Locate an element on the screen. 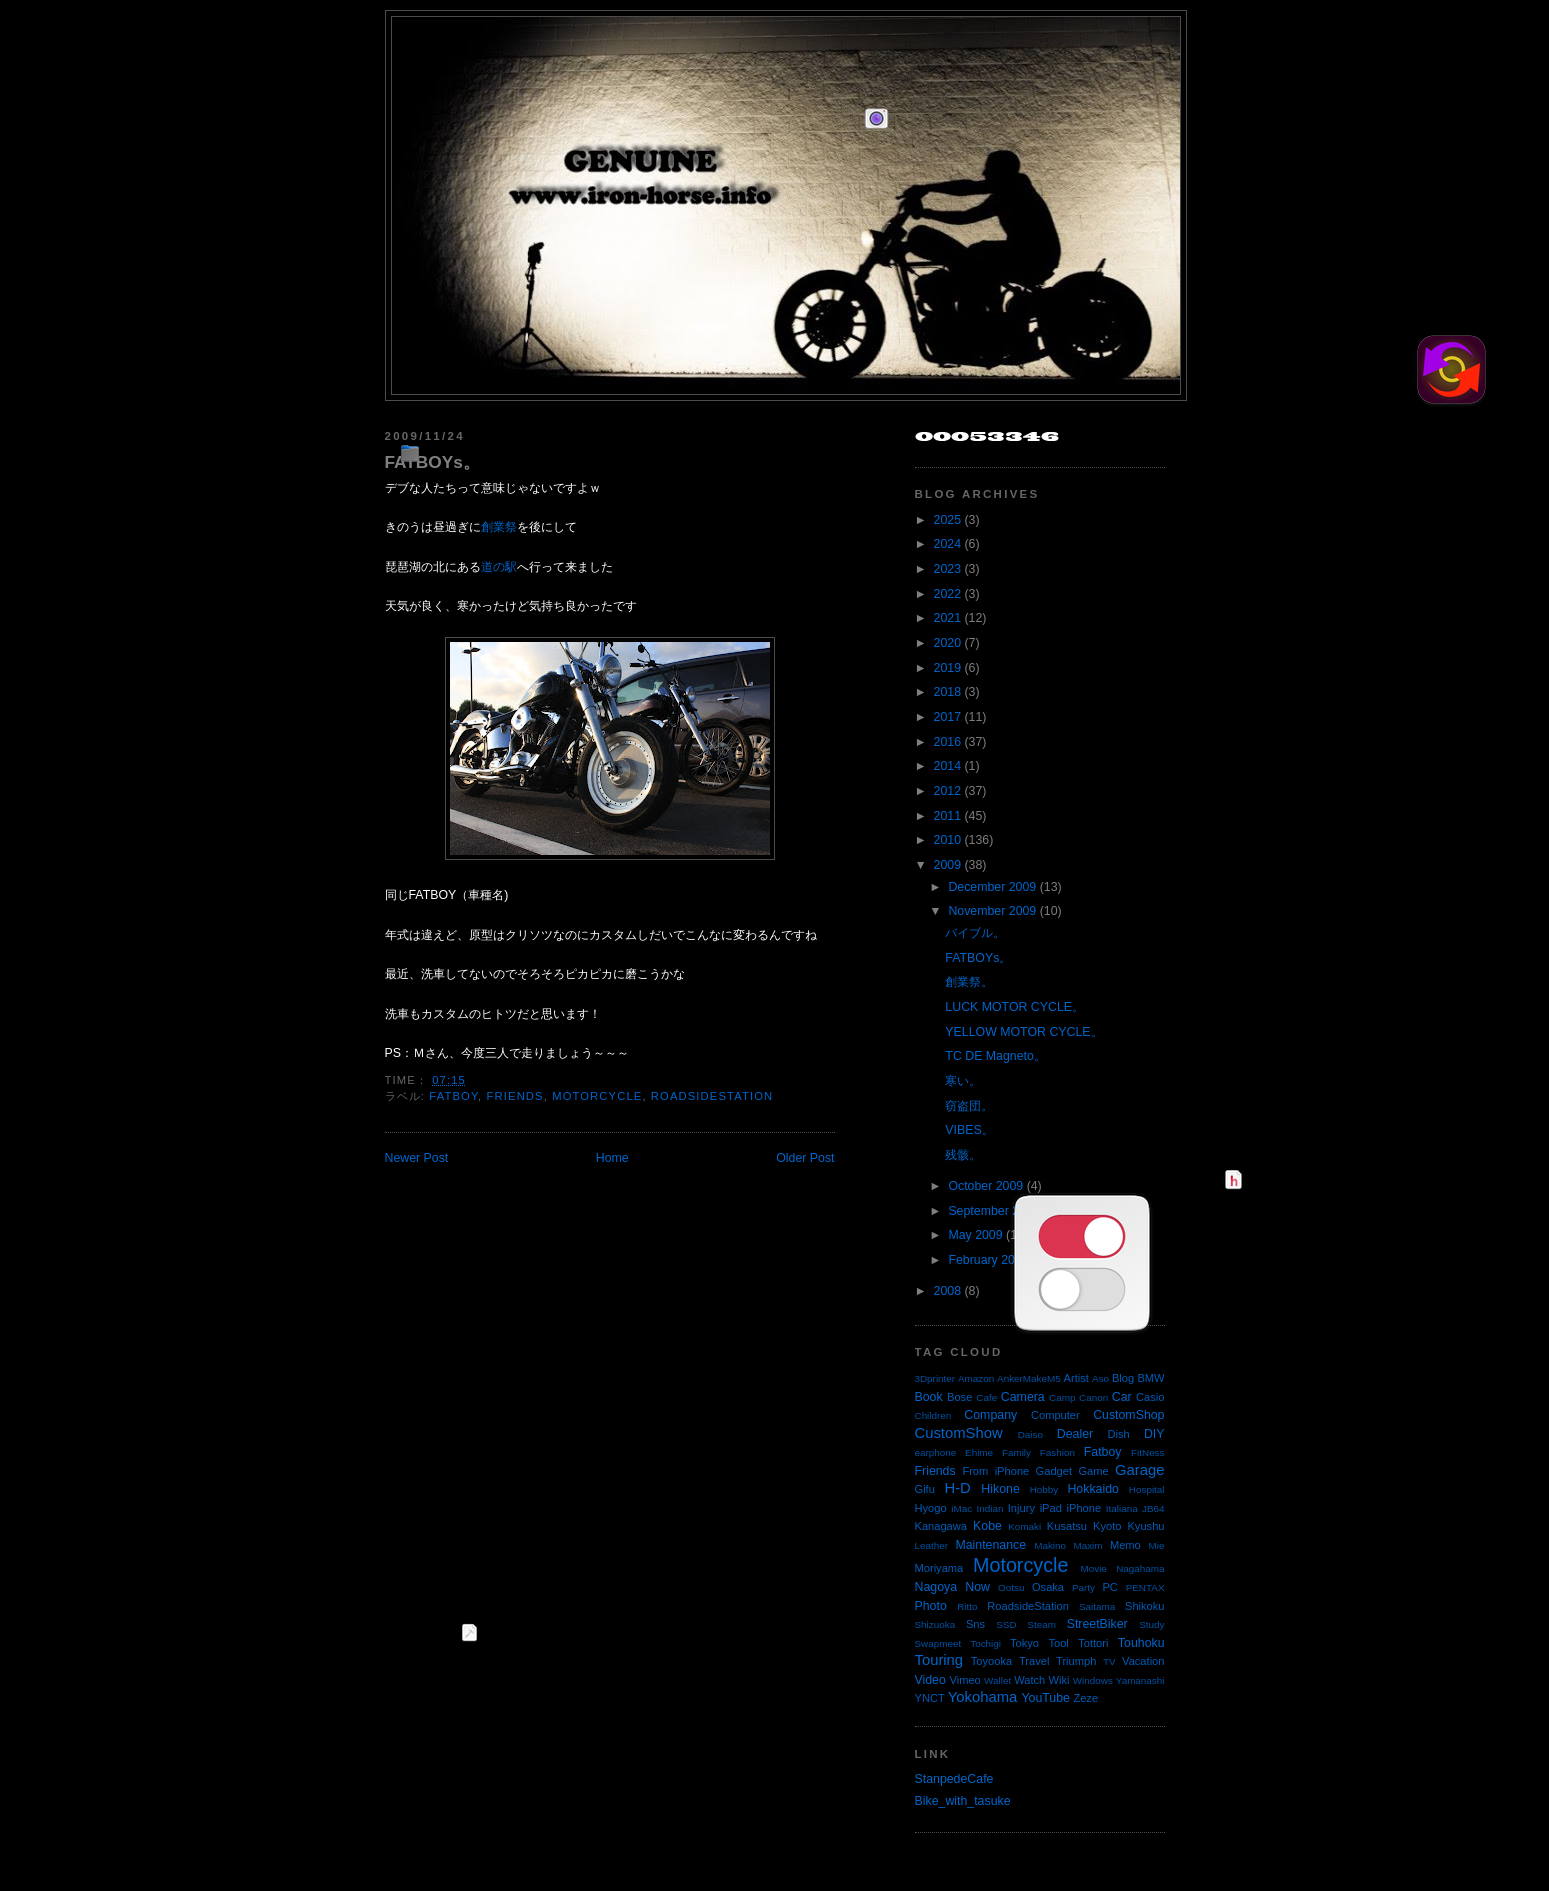 The height and width of the screenshot is (1891, 1549). open gnome tweaks settings is located at coordinates (1082, 1263).